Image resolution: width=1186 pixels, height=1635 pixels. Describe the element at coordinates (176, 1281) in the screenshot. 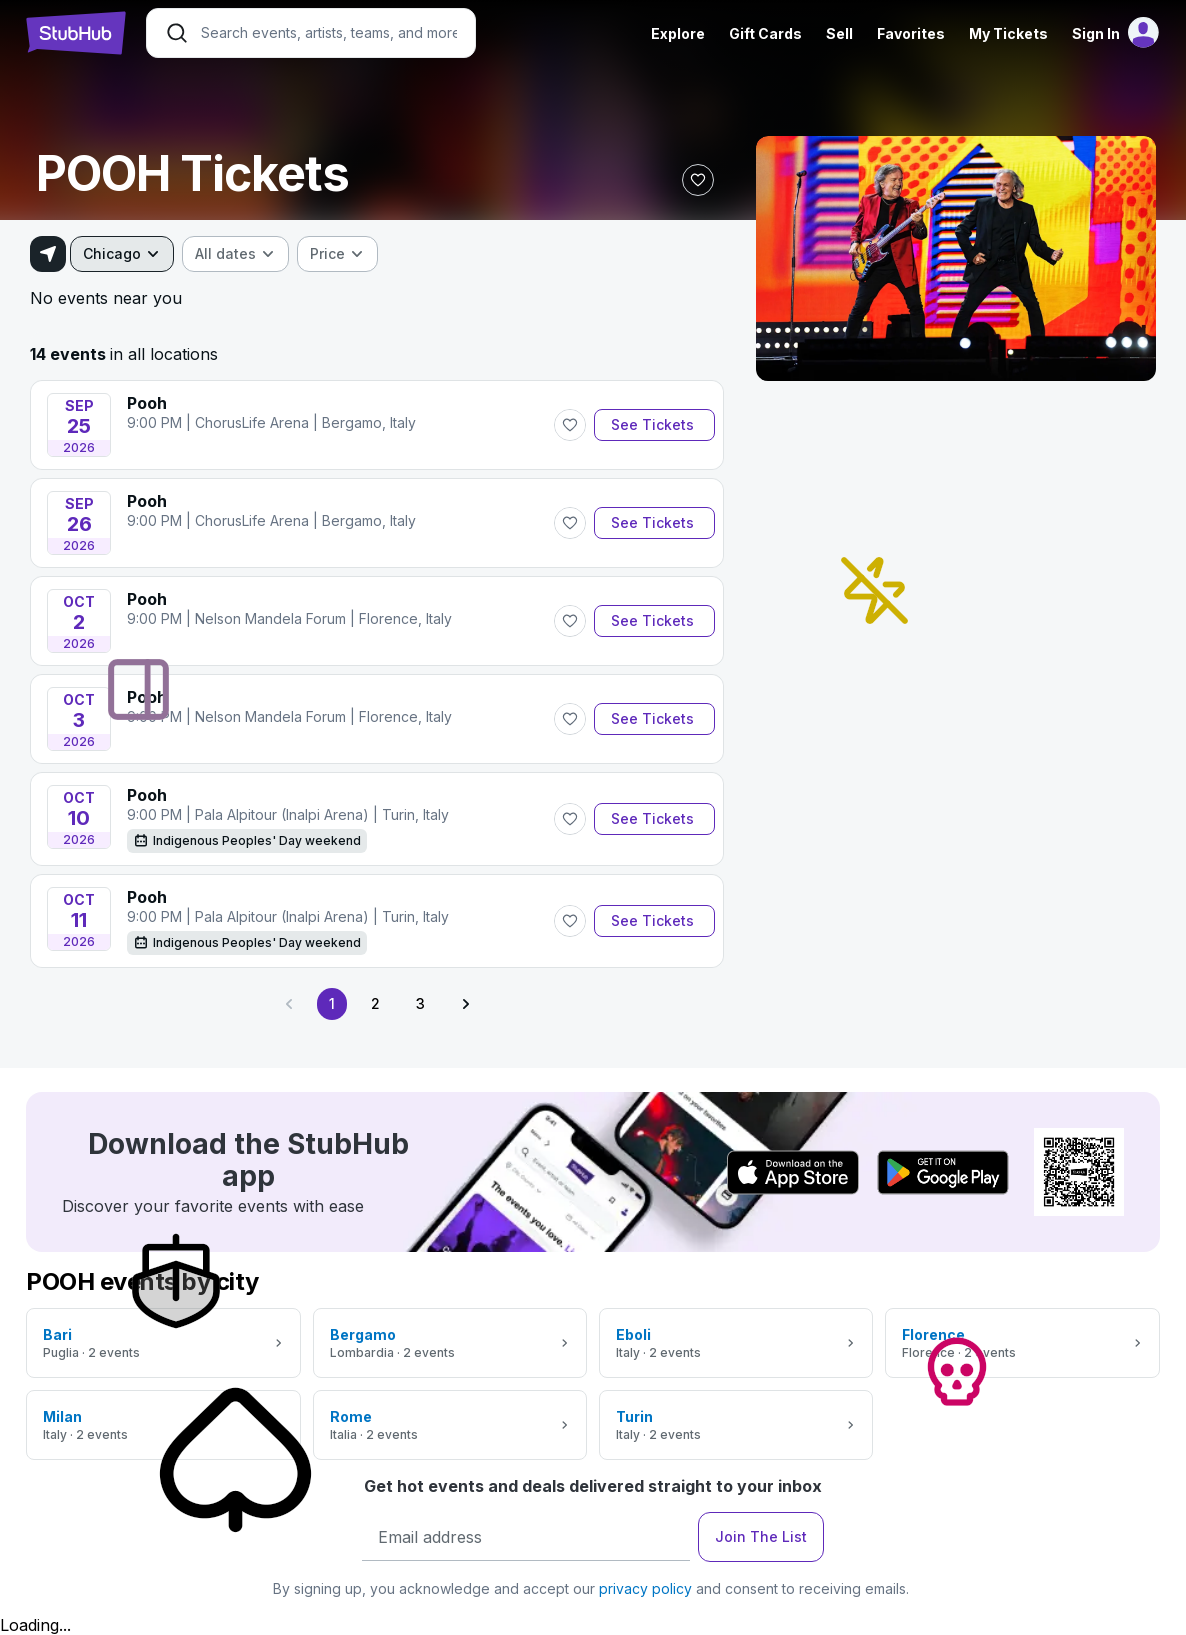

I see `access boat or marine transportation options` at that location.